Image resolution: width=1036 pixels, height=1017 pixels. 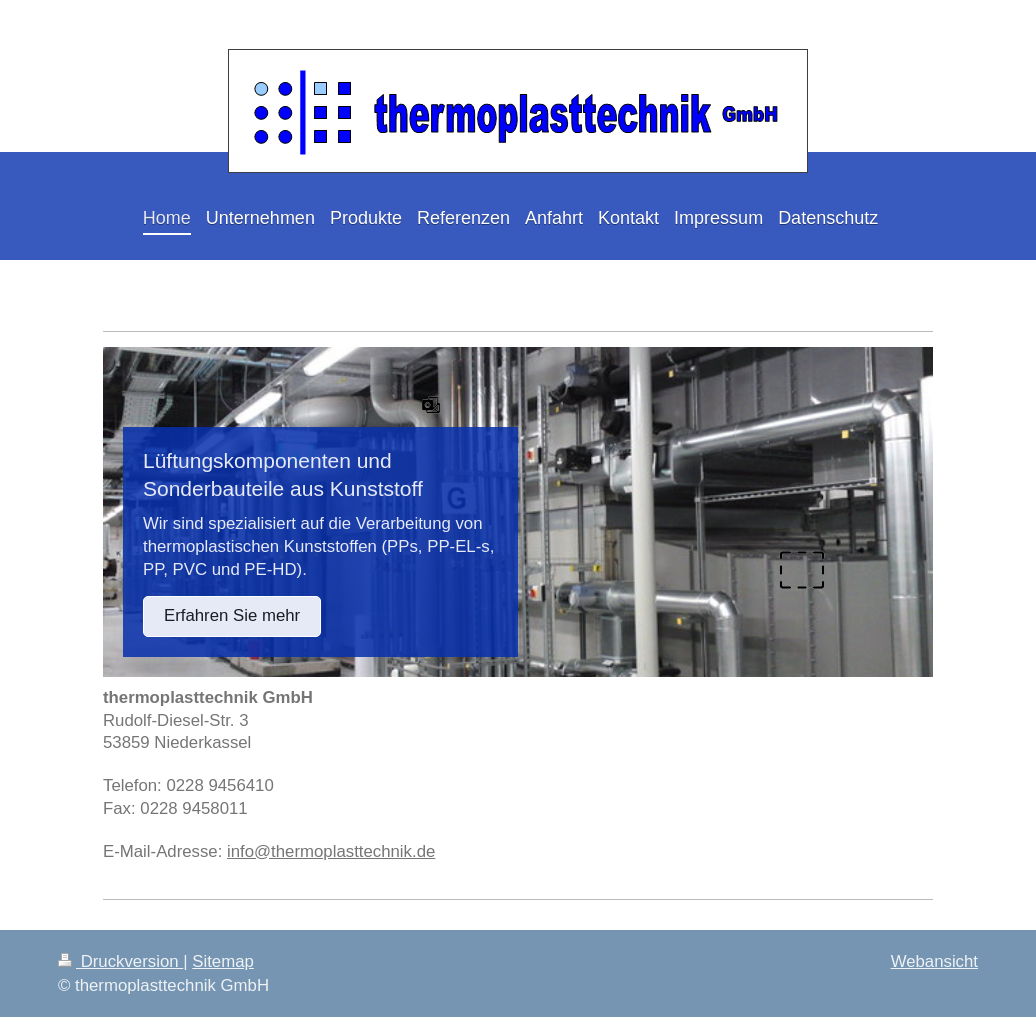 What do you see at coordinates (431, 405) in the screenshot?
I see `open Microsoft Outlook email app` at bounding box center [431, 405].